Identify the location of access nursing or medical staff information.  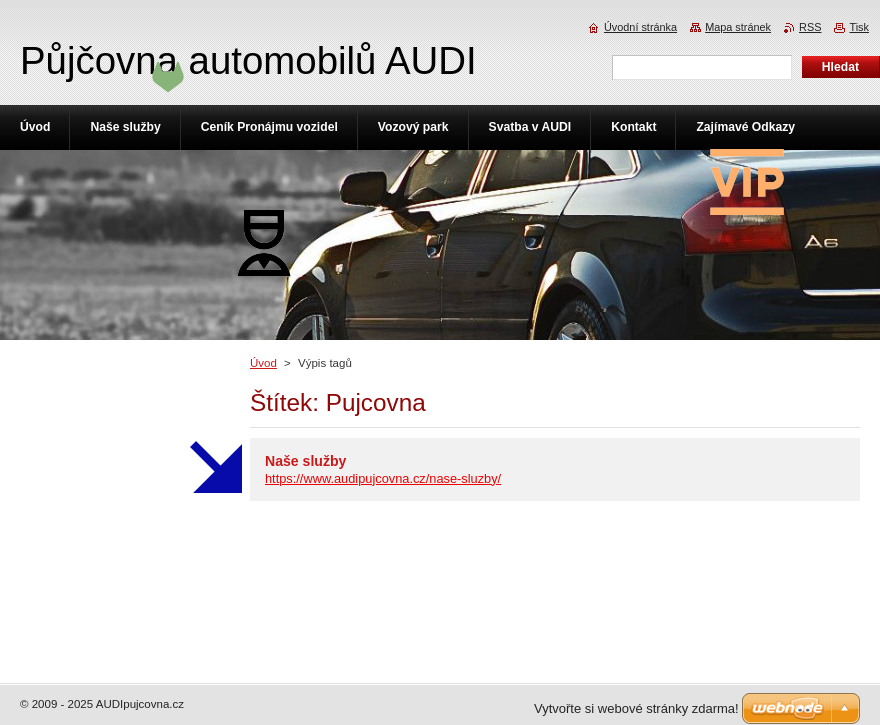
(264, 243).